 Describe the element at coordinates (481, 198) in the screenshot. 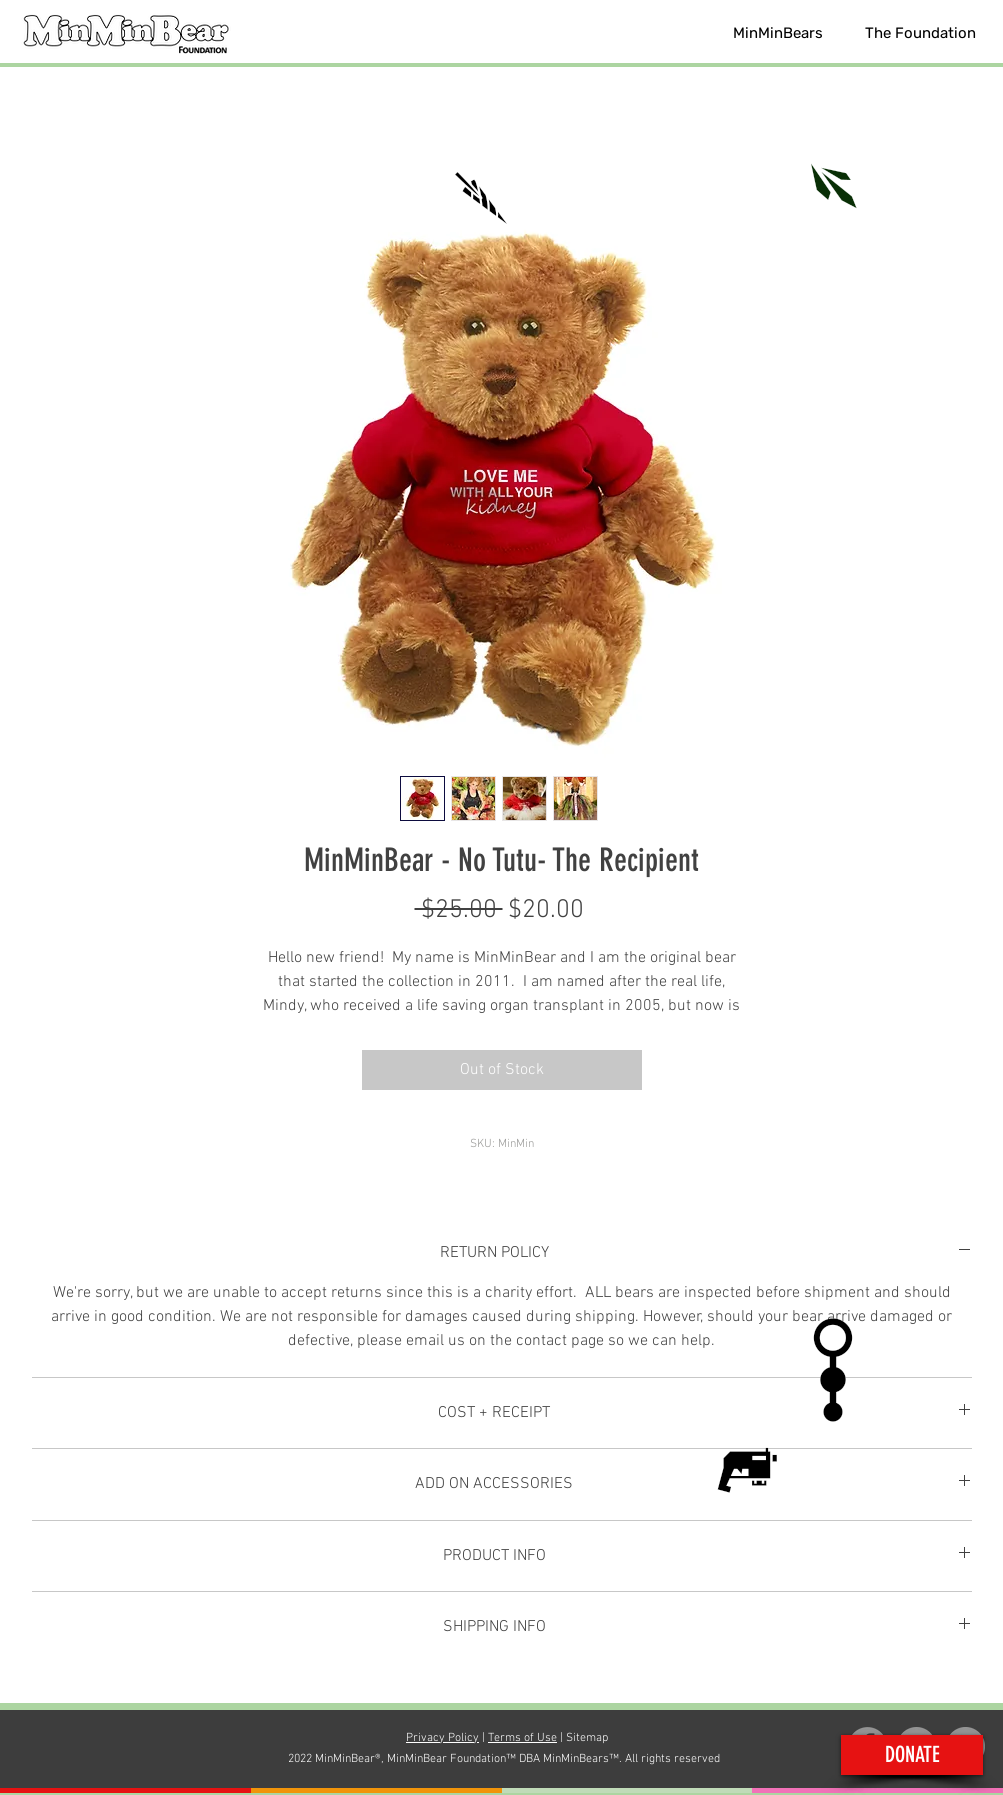

I see `indicates a coiled nail or screw fastener item` at that location.